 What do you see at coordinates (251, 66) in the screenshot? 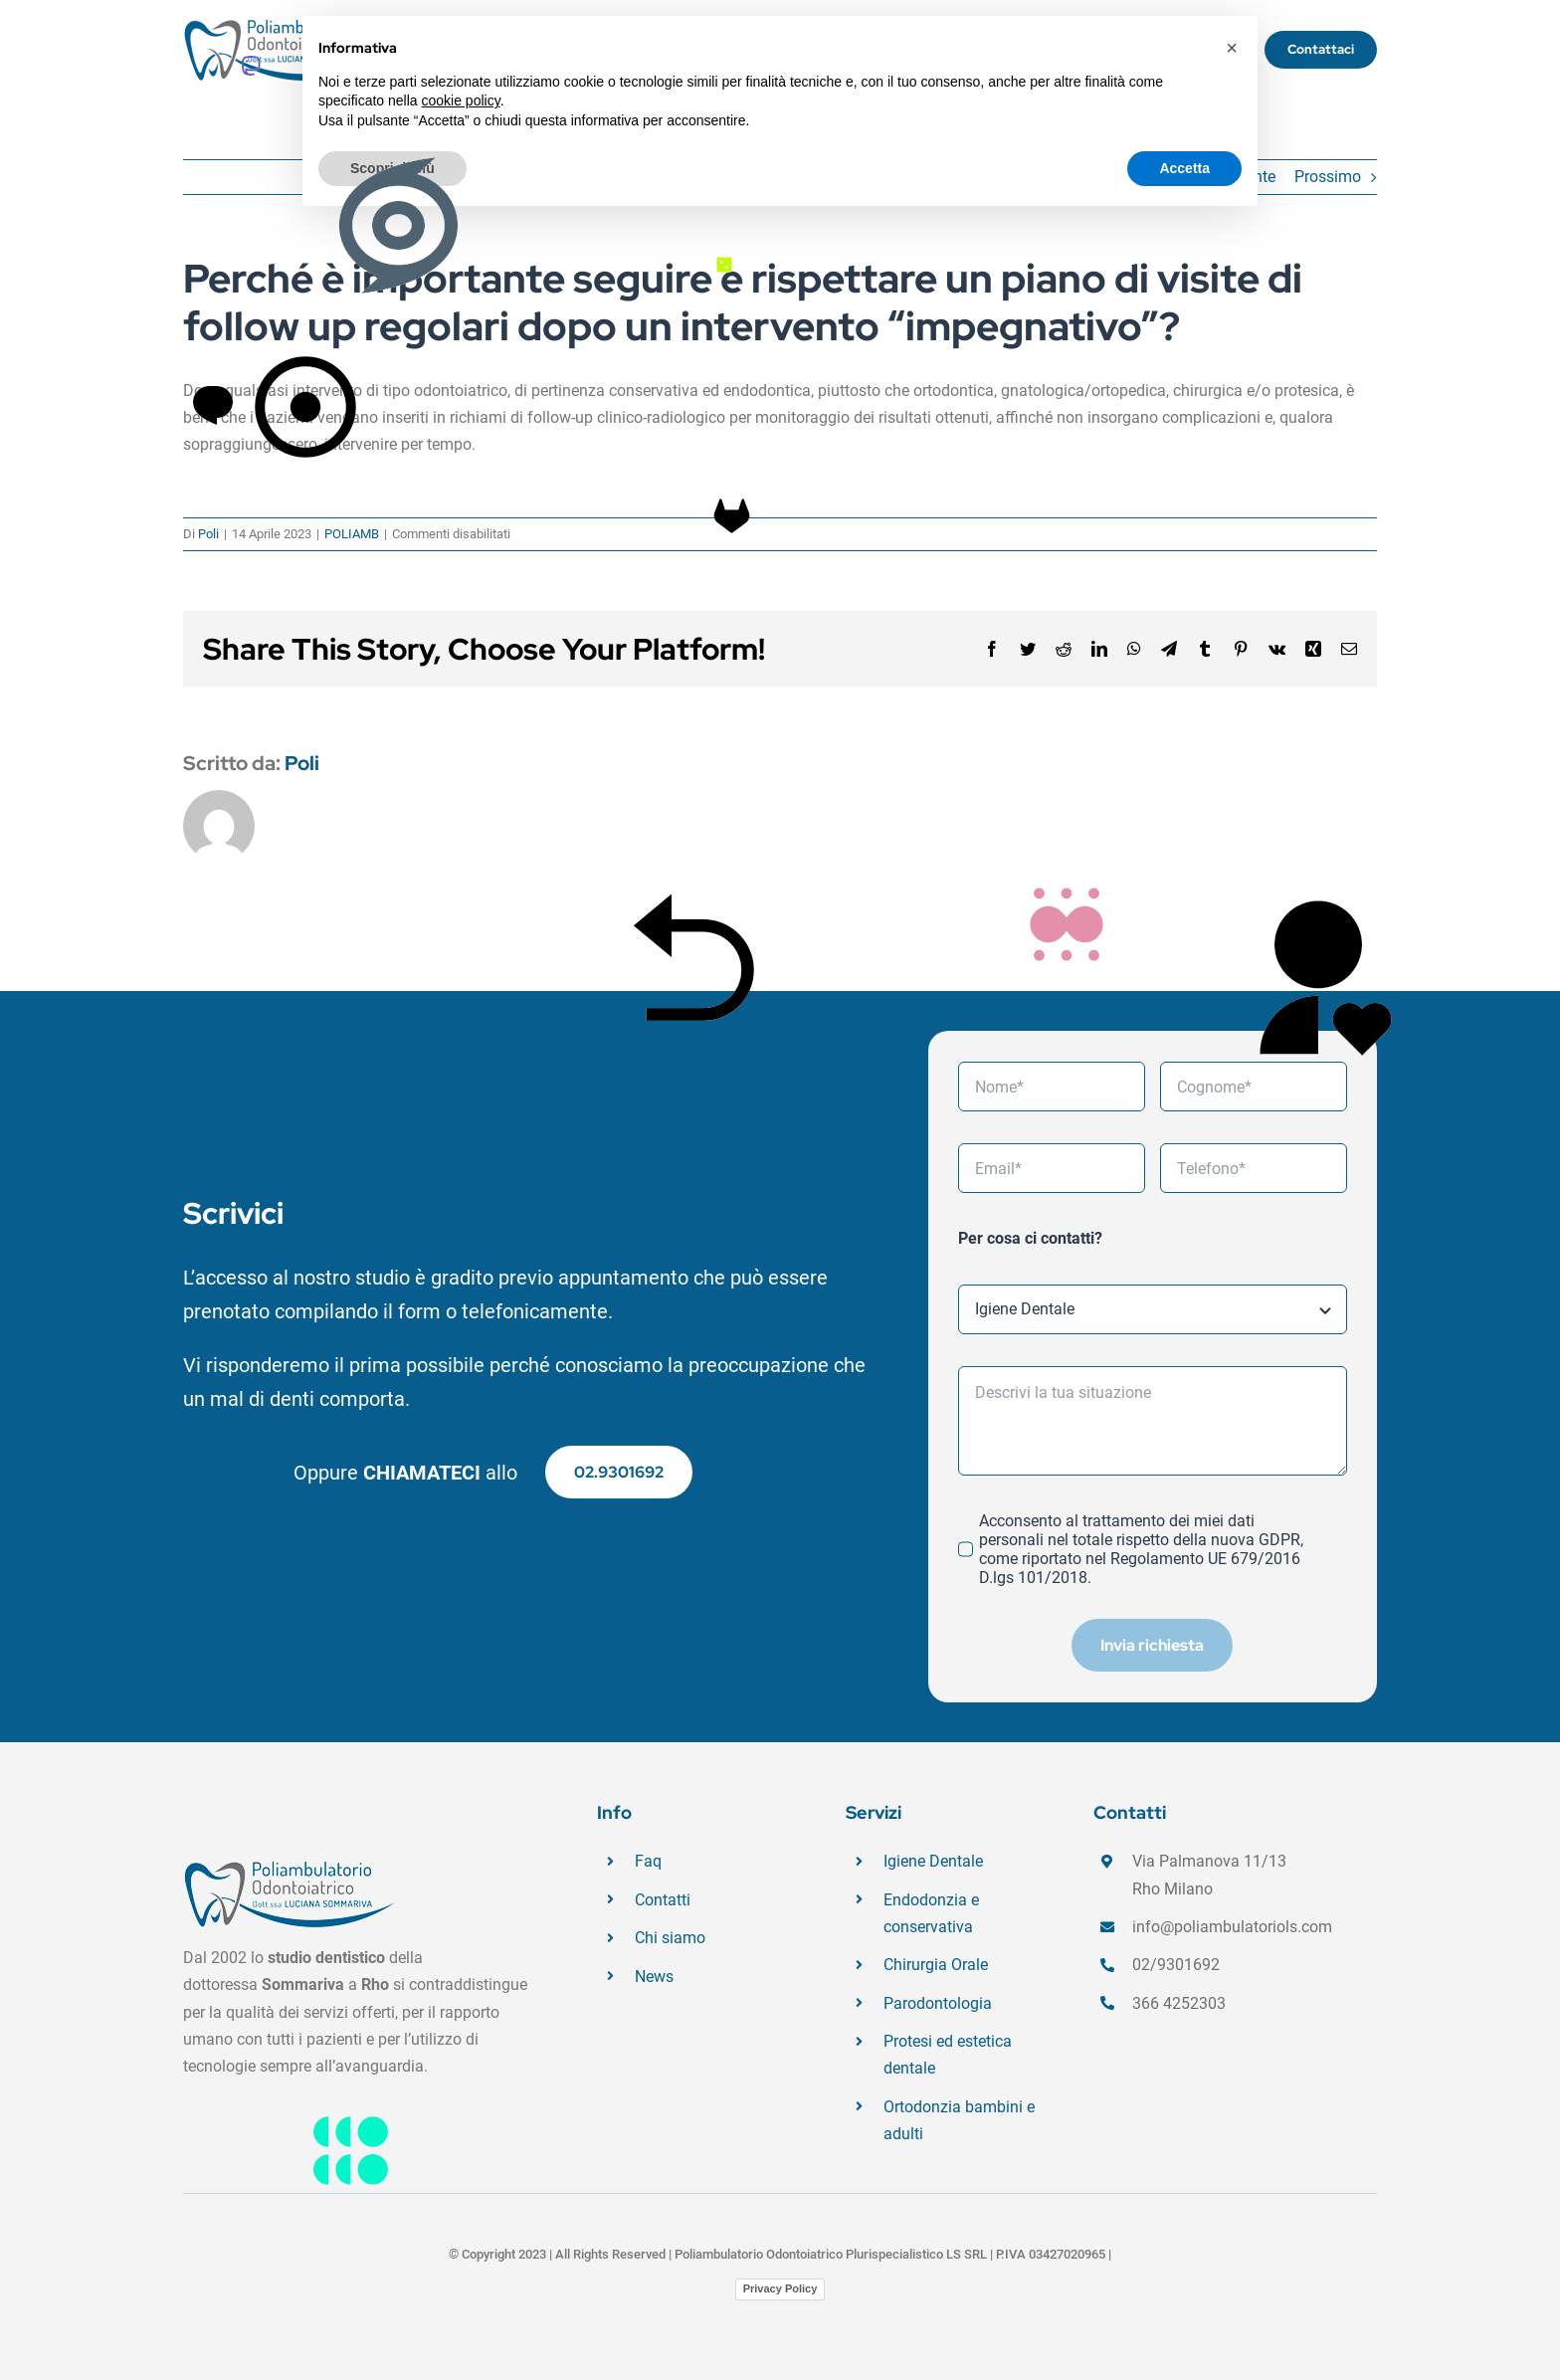
I see `open mastodon app` at bounding box center [251, 66].